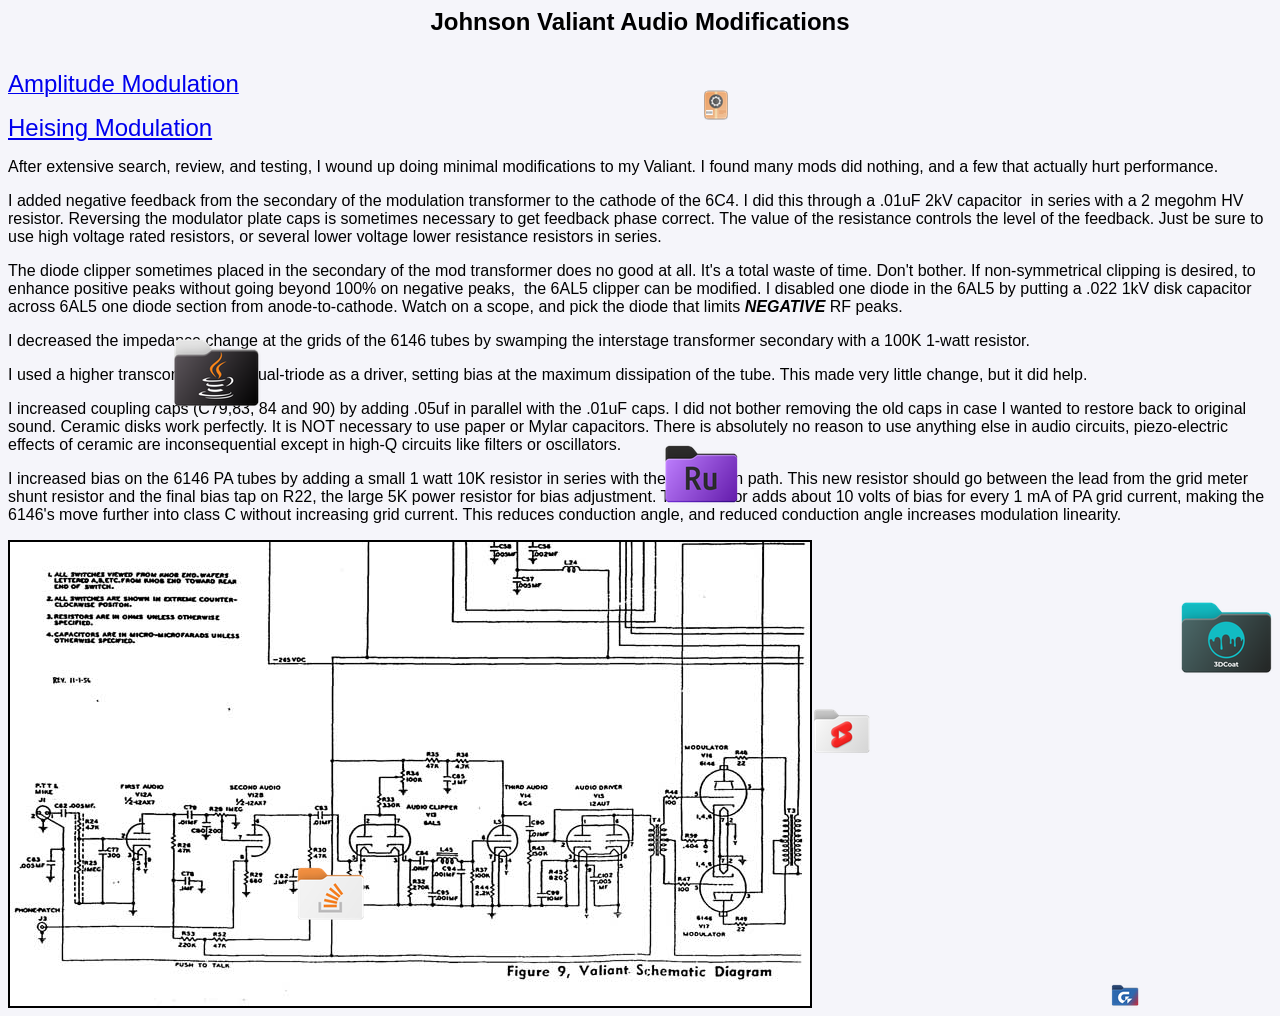 This screenshot has height=1016, width=1280. I want to click on indicates package manager is processing, so click(716, 105).